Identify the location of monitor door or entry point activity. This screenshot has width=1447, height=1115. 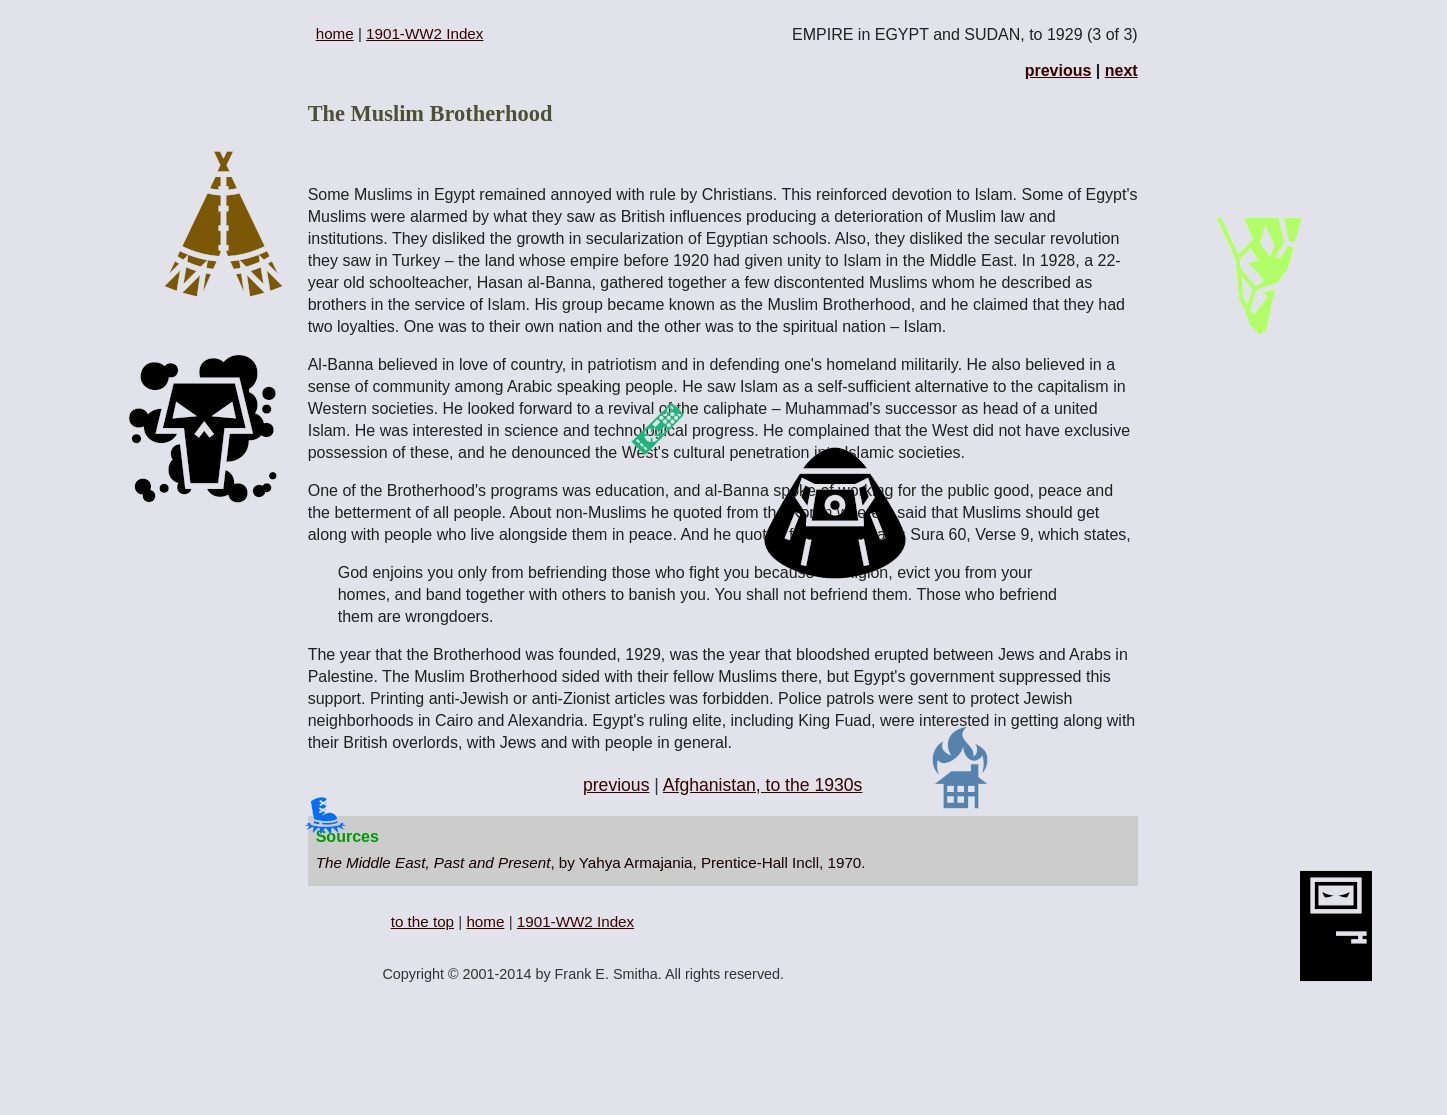
(1336, 926).